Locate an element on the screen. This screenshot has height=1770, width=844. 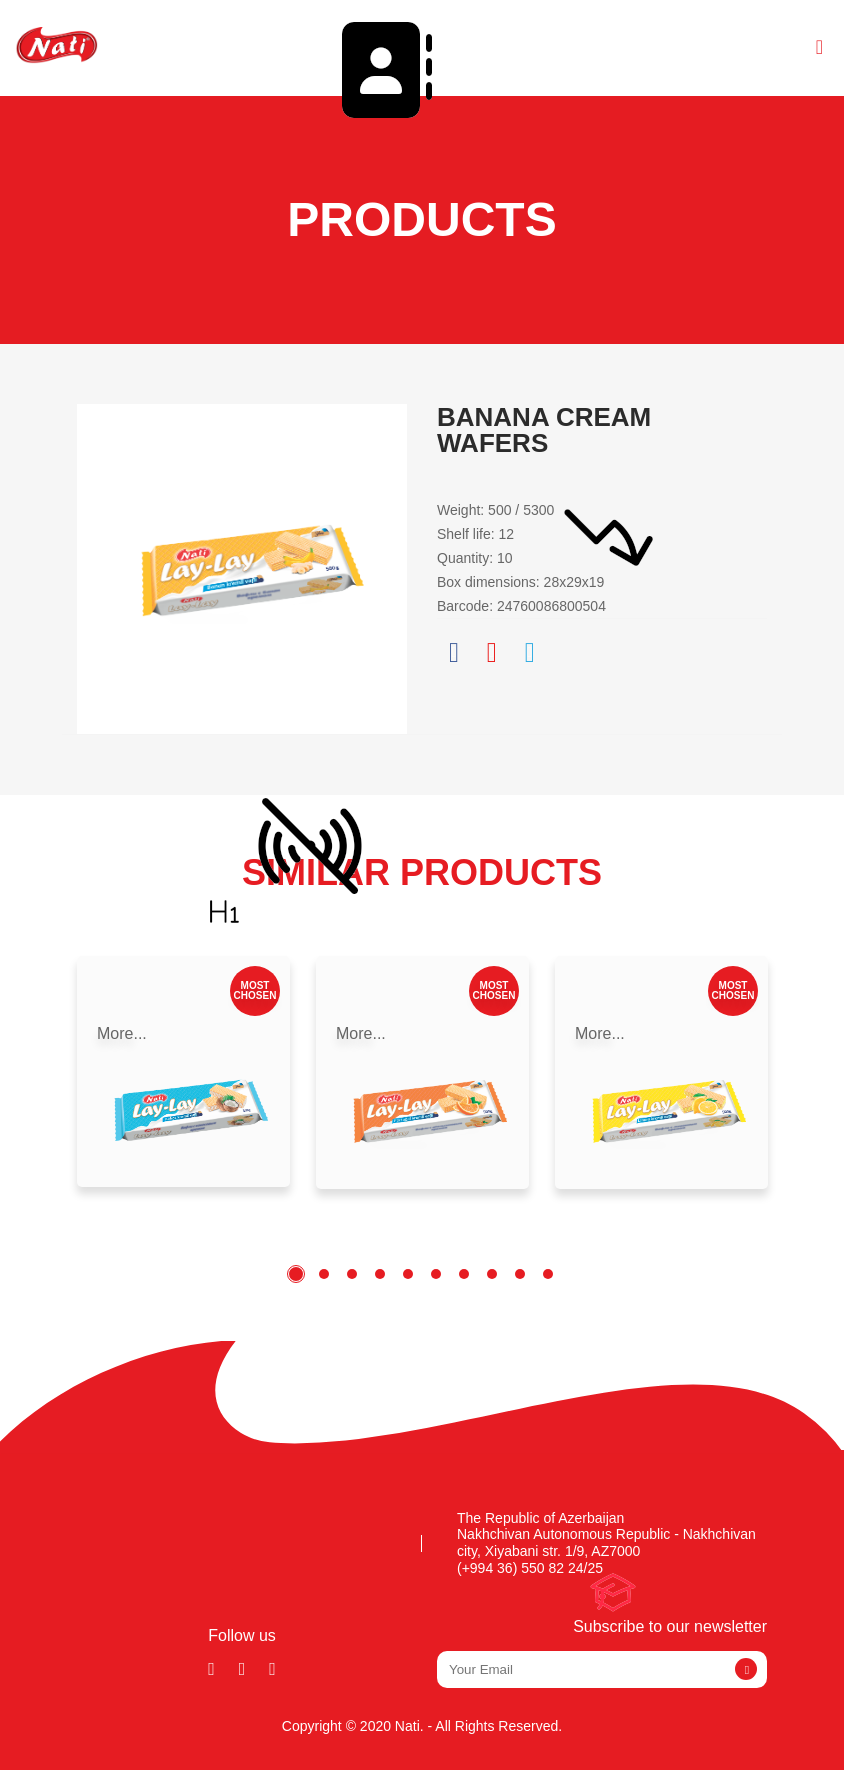
no signal or connection unavailable is located at coordinates (310, 846).